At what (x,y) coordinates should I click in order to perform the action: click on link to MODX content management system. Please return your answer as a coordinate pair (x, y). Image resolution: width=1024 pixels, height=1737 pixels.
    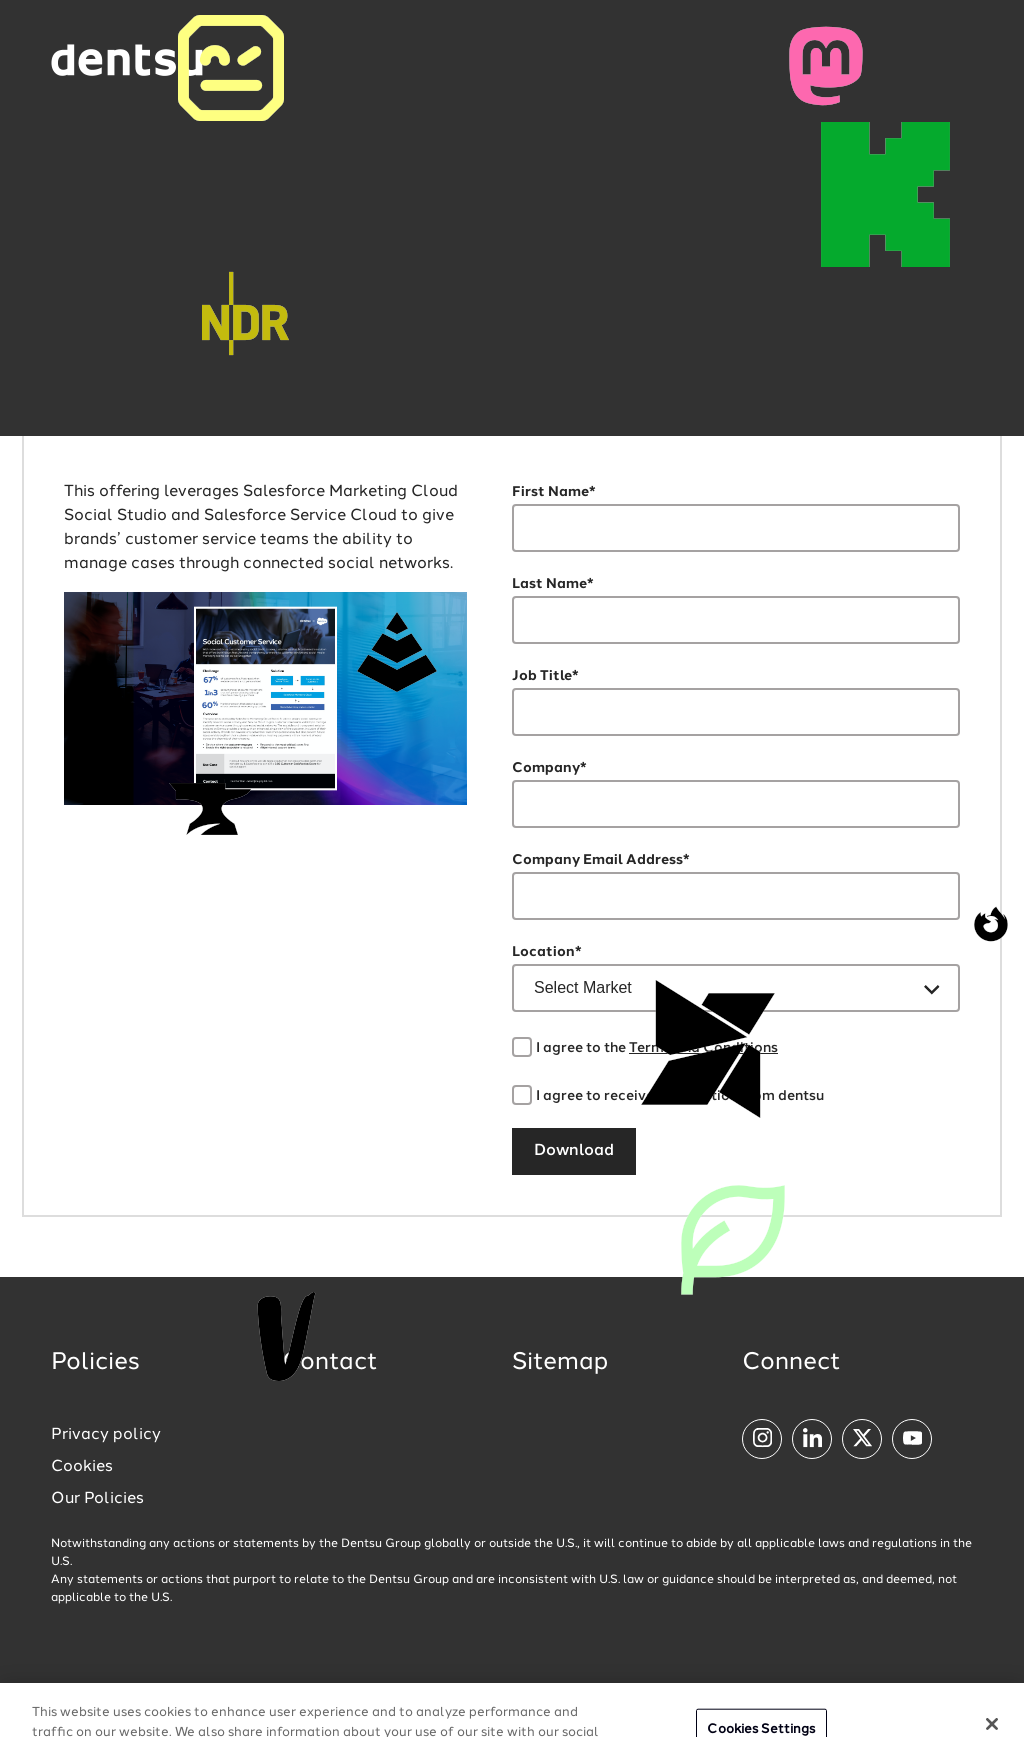
    Looking at the image, I should click on (708, 1049).